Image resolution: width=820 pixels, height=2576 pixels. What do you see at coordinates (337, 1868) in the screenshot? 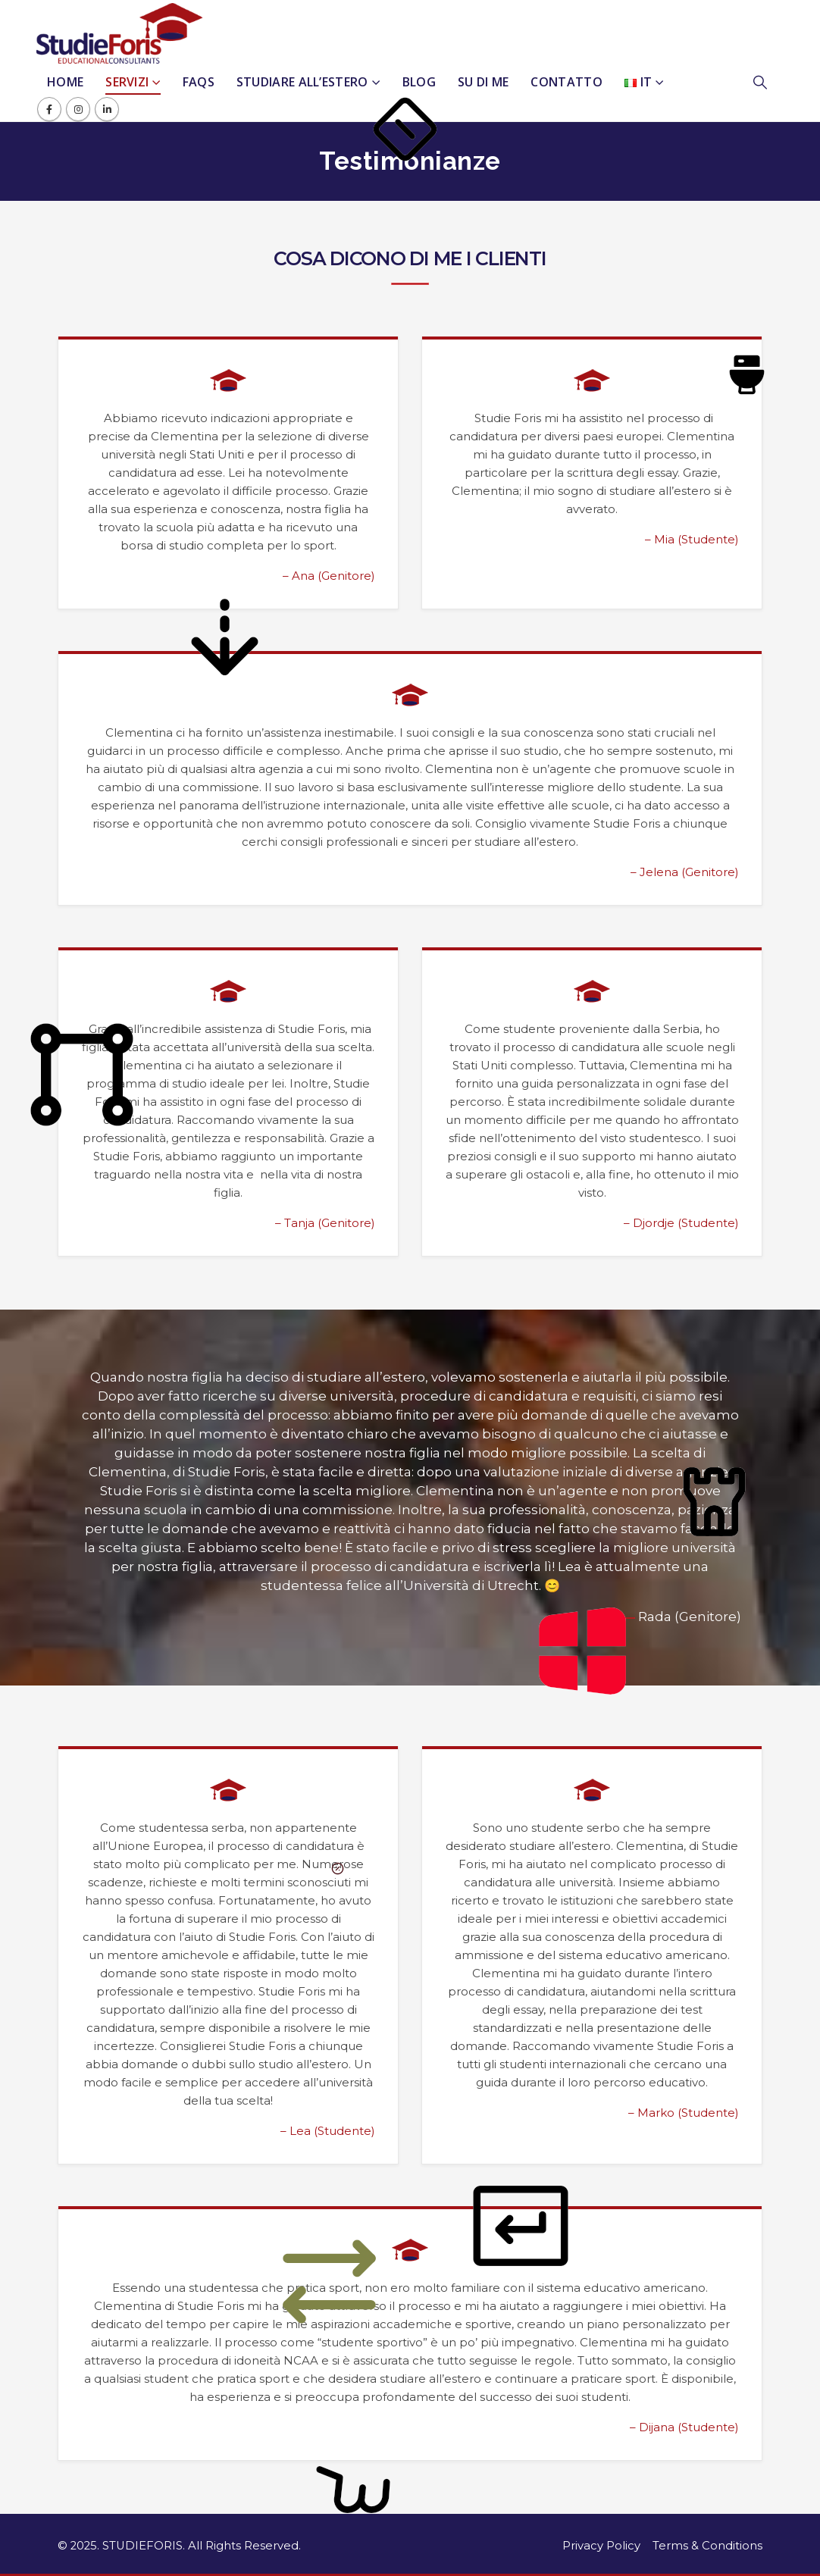
I see `view available discounts or promotions` at bounding box center [337, 1868].